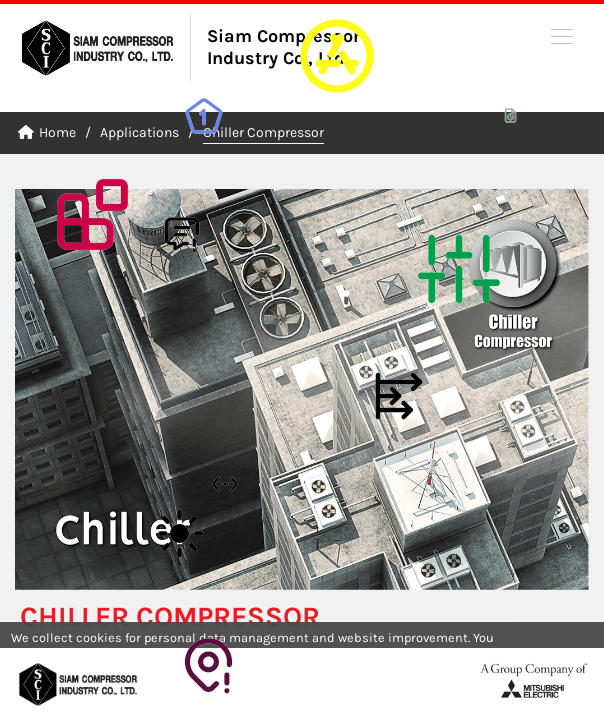 Image resolution: width=604 pixels, height=720 pixels. What do you see at coordinates (399, 396) in the screenshot?
I see `view data flow or process direction` at bounding box center [399, 396].